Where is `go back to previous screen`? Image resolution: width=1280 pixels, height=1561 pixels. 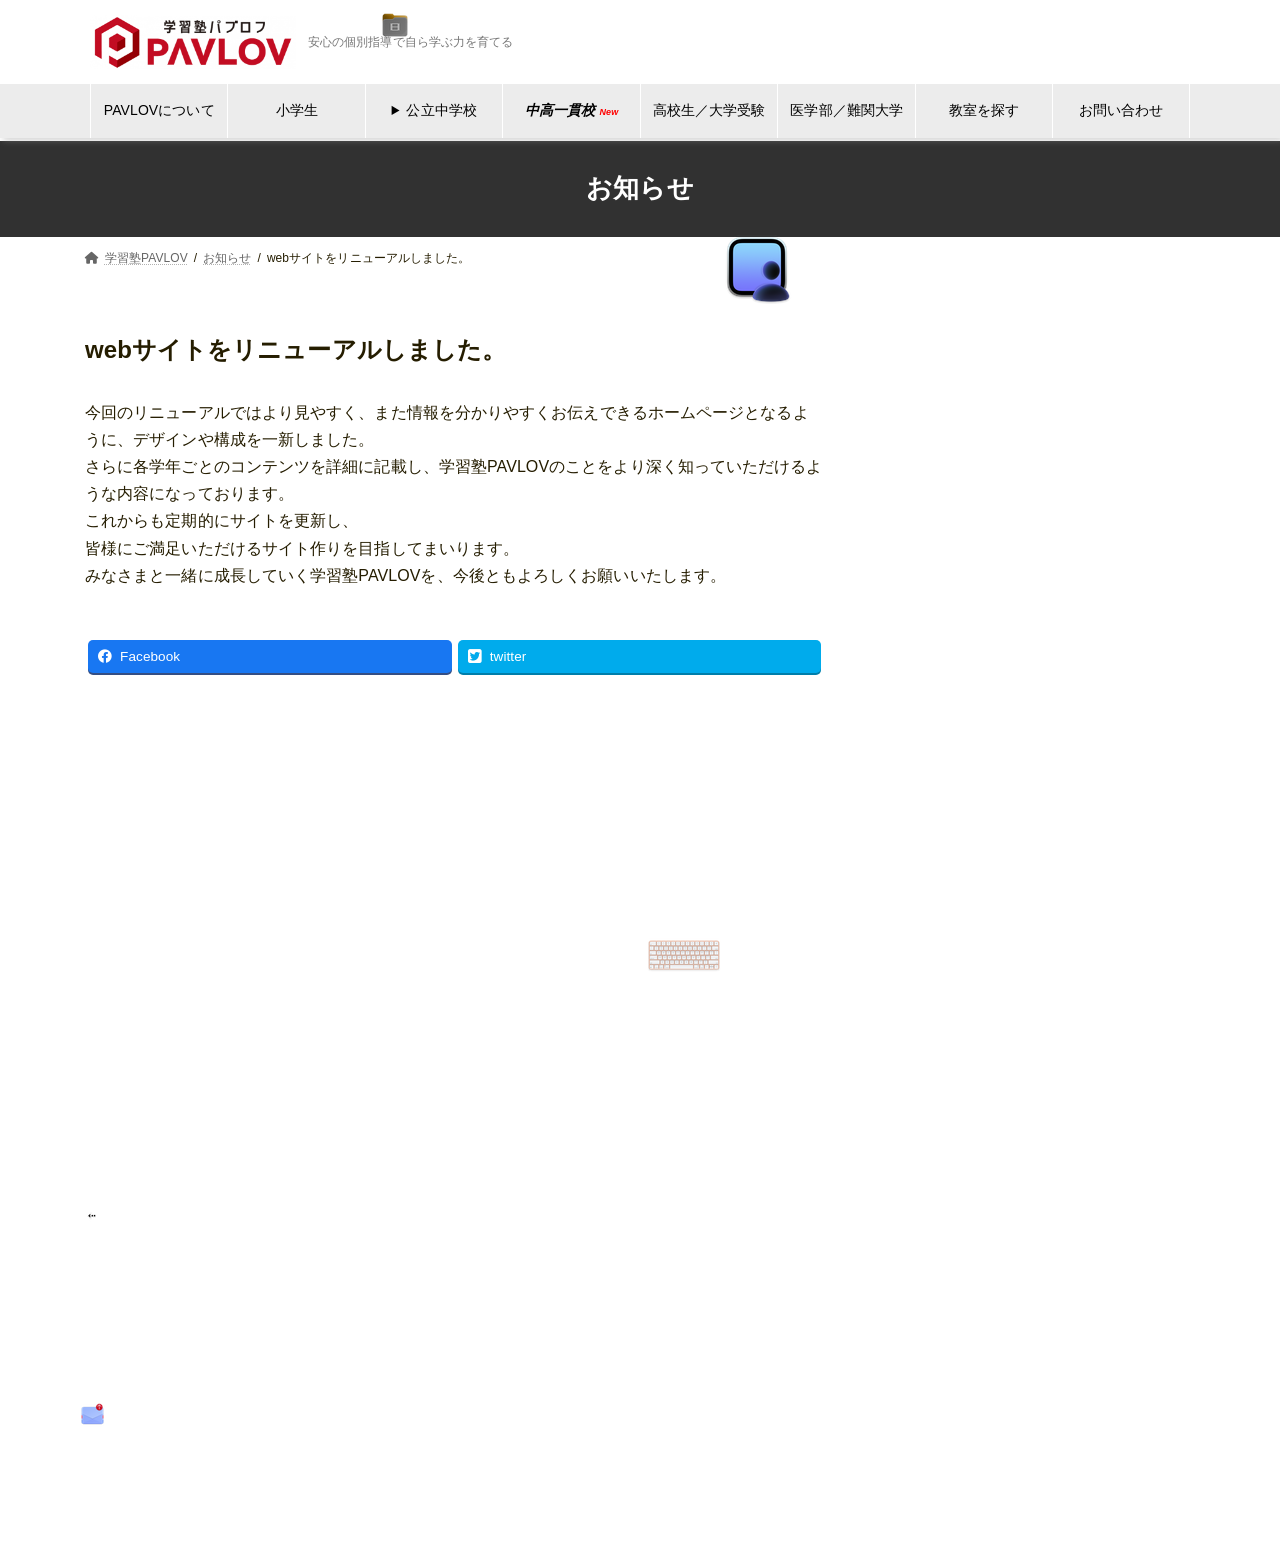
go back to previous screen is located at coordinates (92, 1216).